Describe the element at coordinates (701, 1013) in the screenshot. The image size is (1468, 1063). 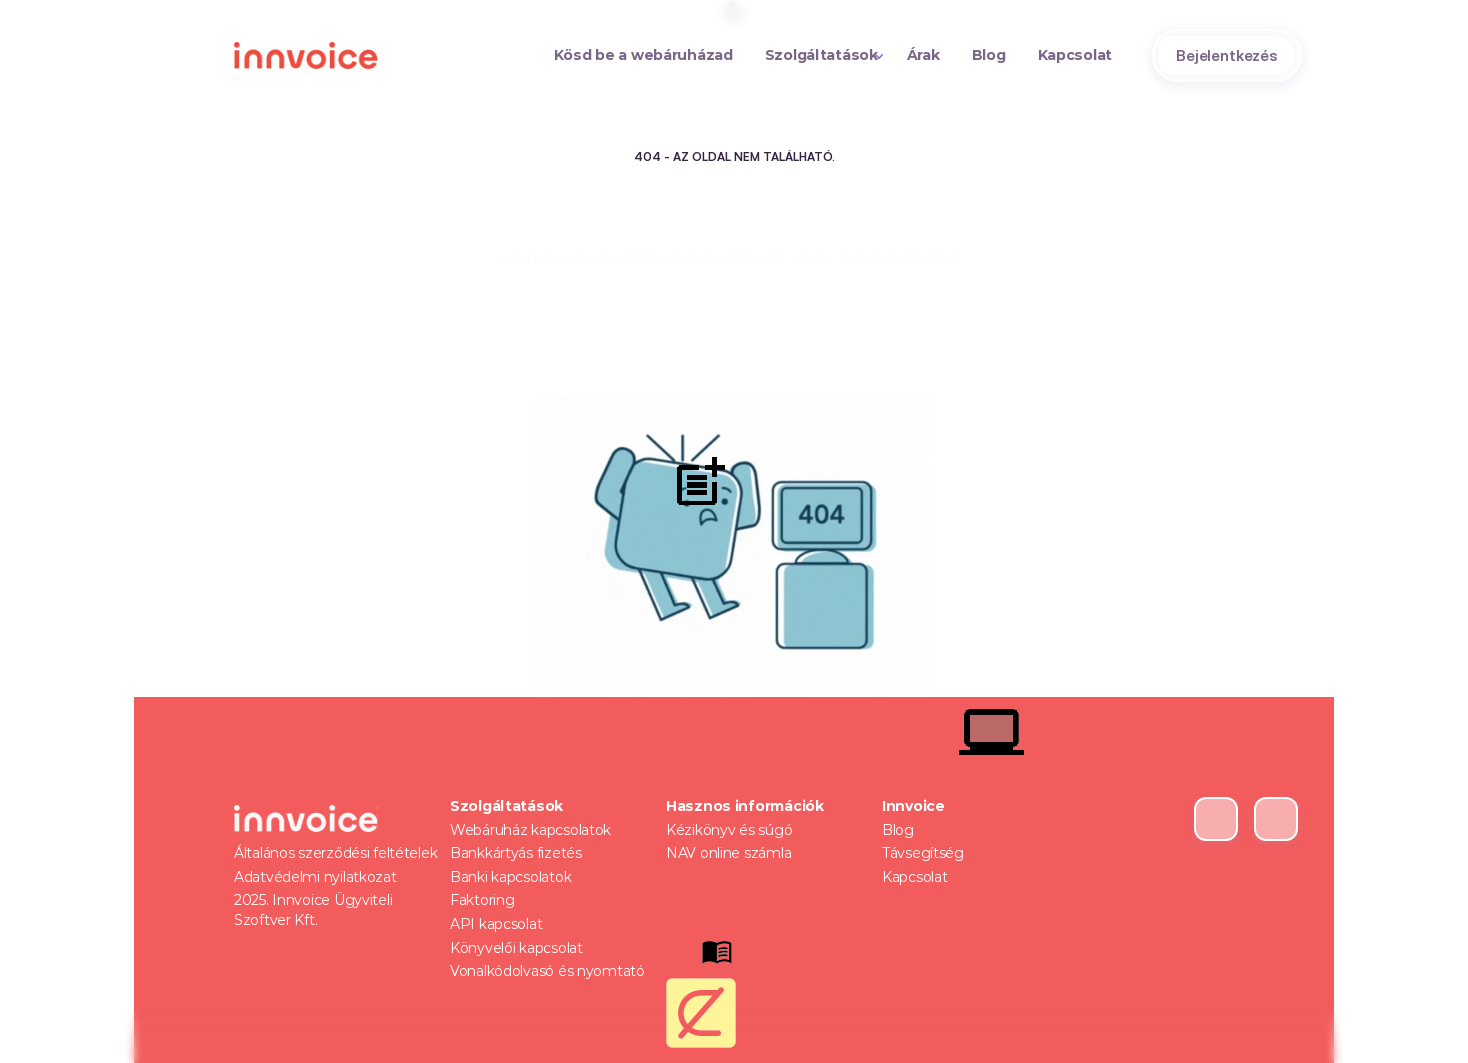
I see `indicates a "not subset of" mathematical relationship` at that location.